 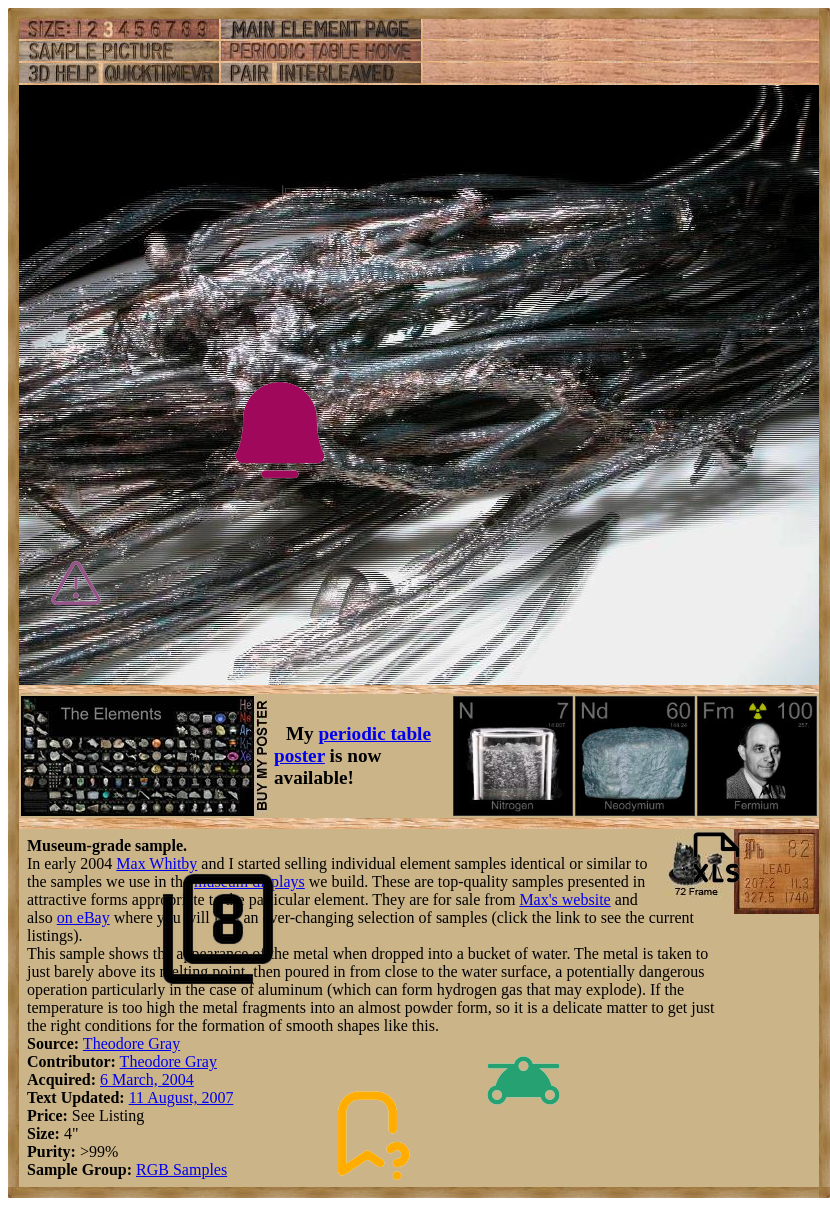 What do you see at coordinates (367, 1133) in the screenshot?
I see `access bookmark help or FAQ` at bounding box center [367, 1133].